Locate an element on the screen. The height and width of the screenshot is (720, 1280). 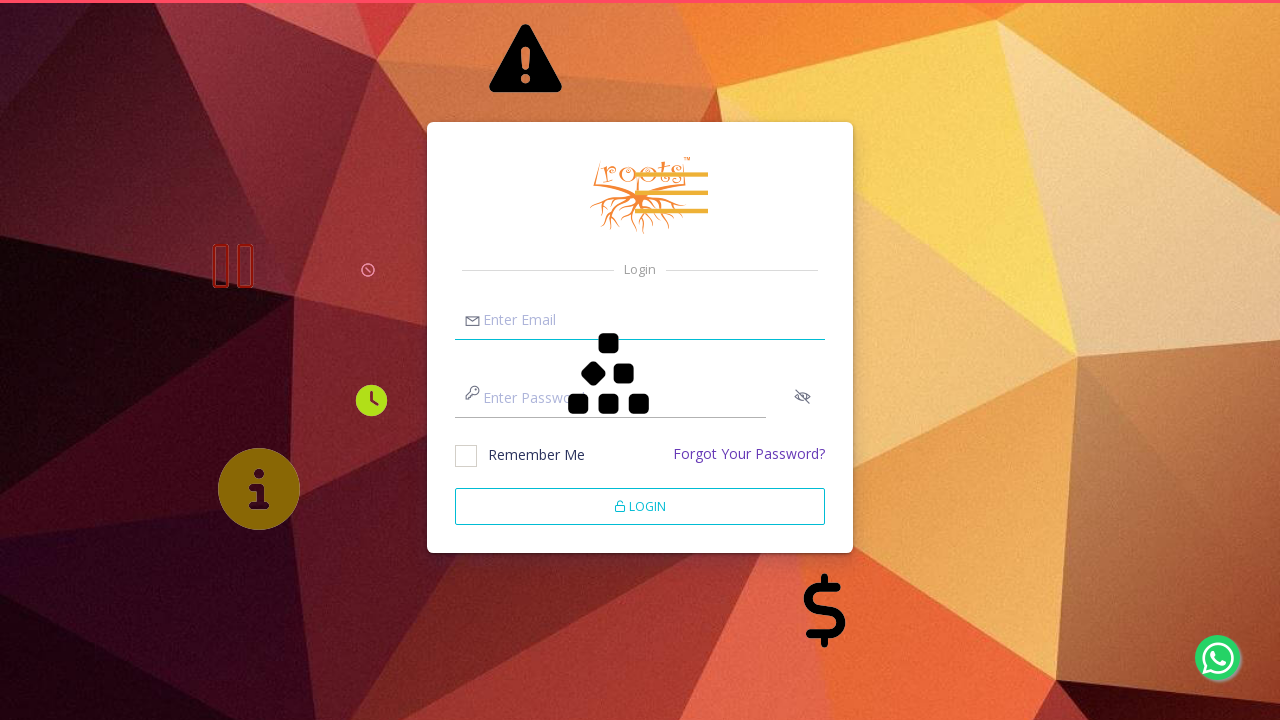
view stacked or layered resources is located at coordinates (608, 373).